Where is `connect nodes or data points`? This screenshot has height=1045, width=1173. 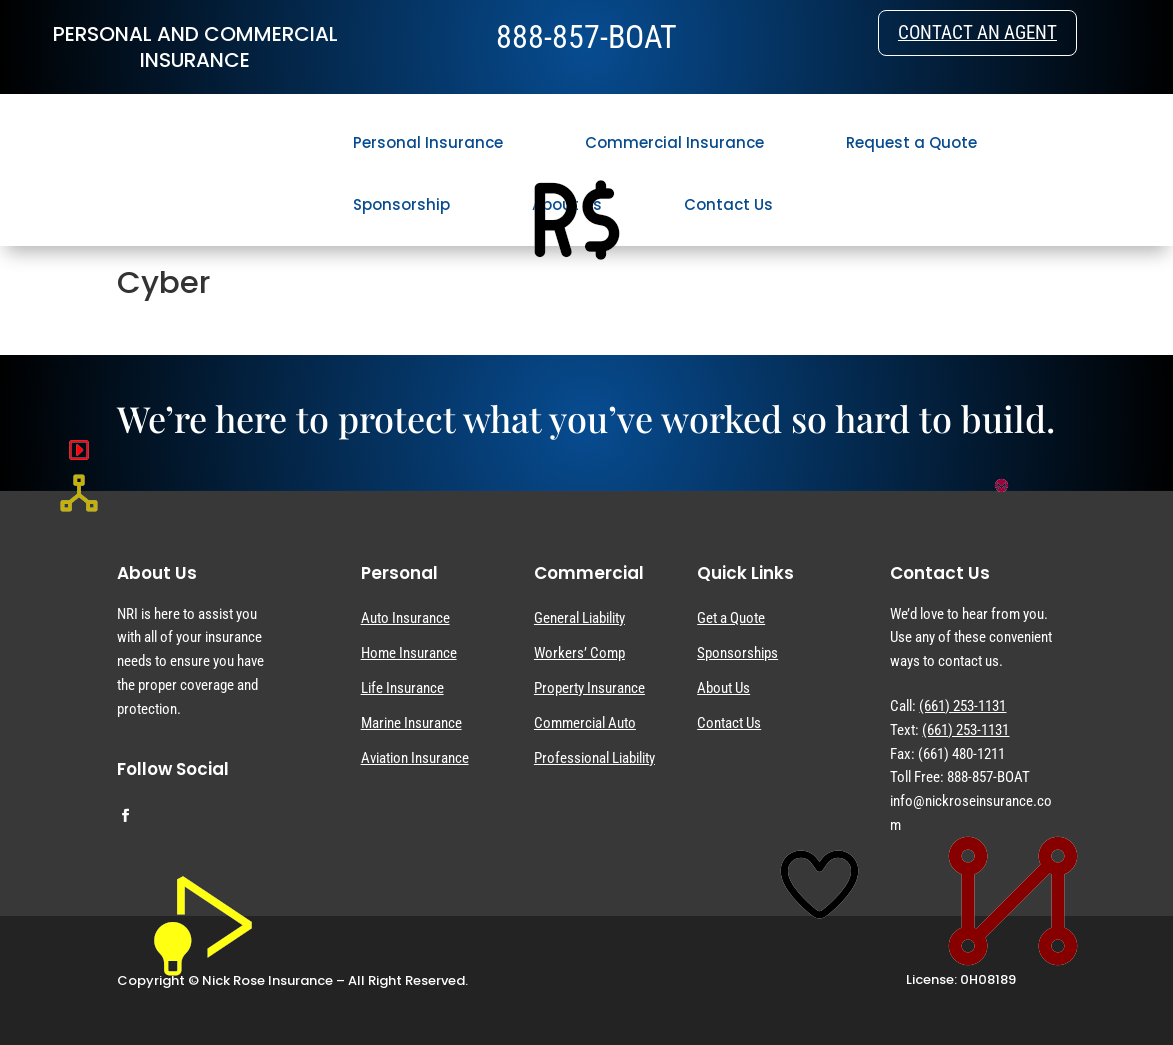 connect nodes or data points is located at coordinates (1013, 901).